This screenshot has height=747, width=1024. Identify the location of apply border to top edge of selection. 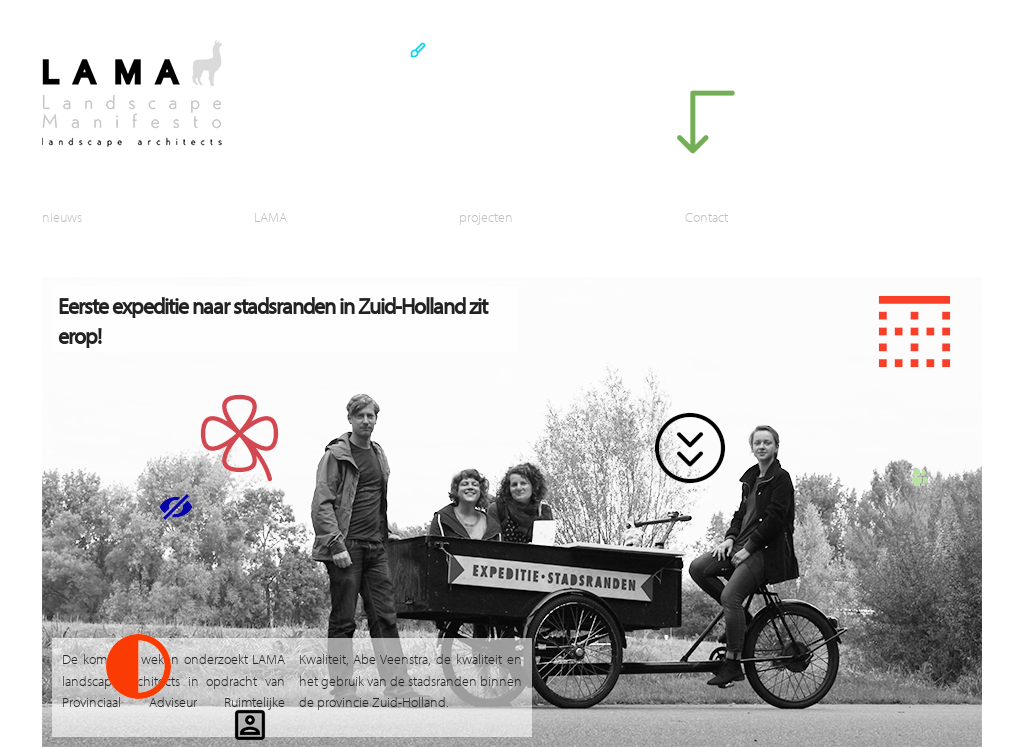
(914, 331).